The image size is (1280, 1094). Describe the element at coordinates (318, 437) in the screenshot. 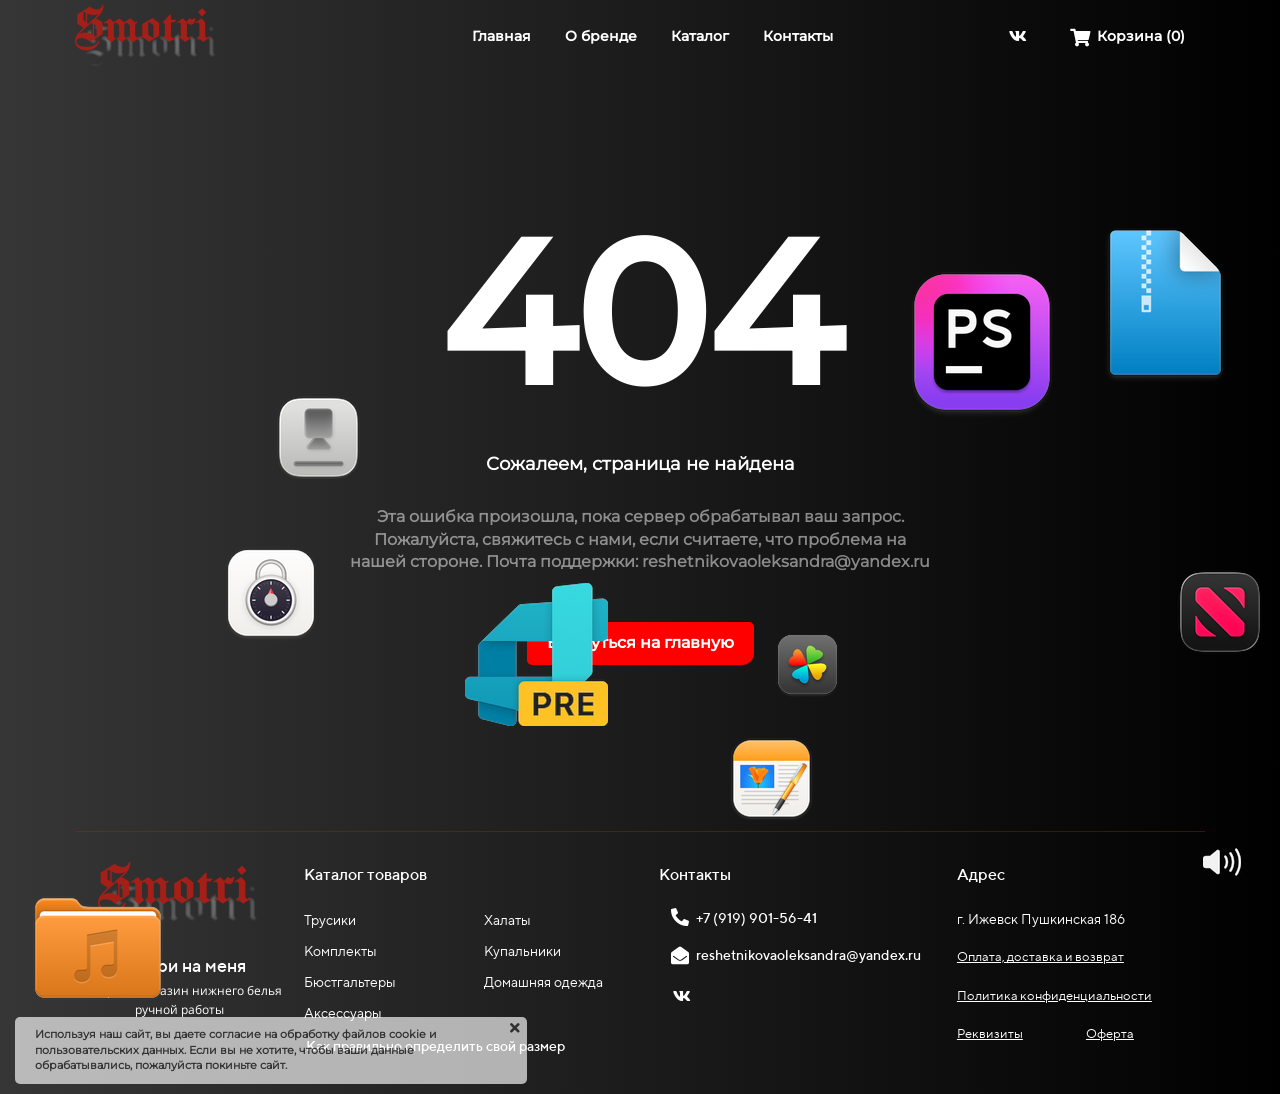

I see `open desk view app to show your desk surface via overhead camera` at that location.